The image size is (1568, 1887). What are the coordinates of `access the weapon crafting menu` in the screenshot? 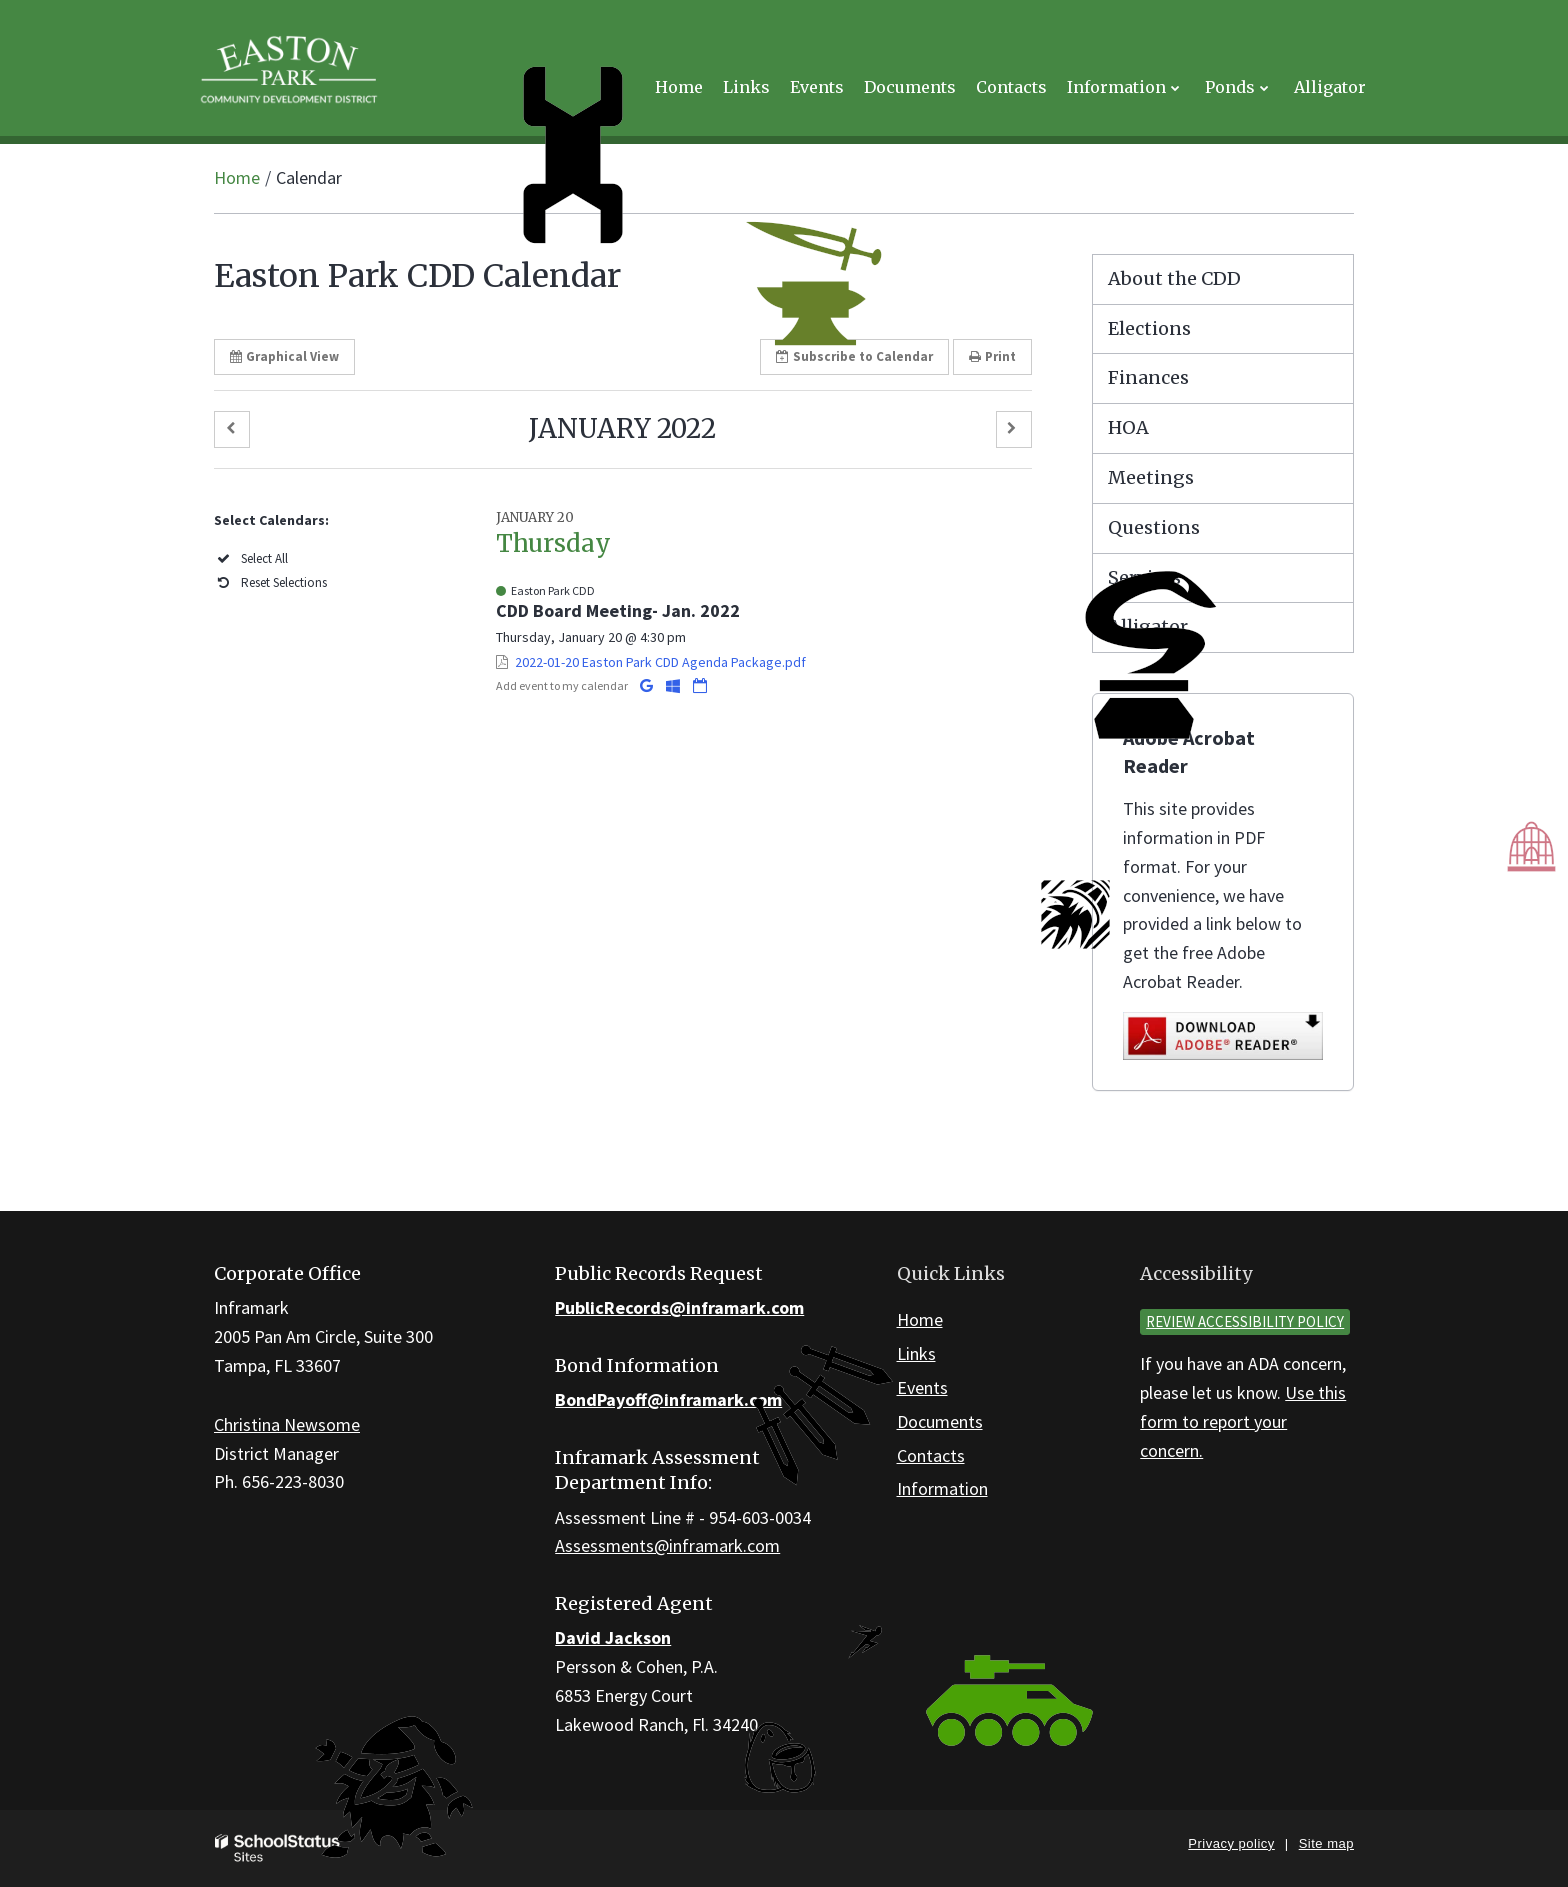 It's located at (814, 278).